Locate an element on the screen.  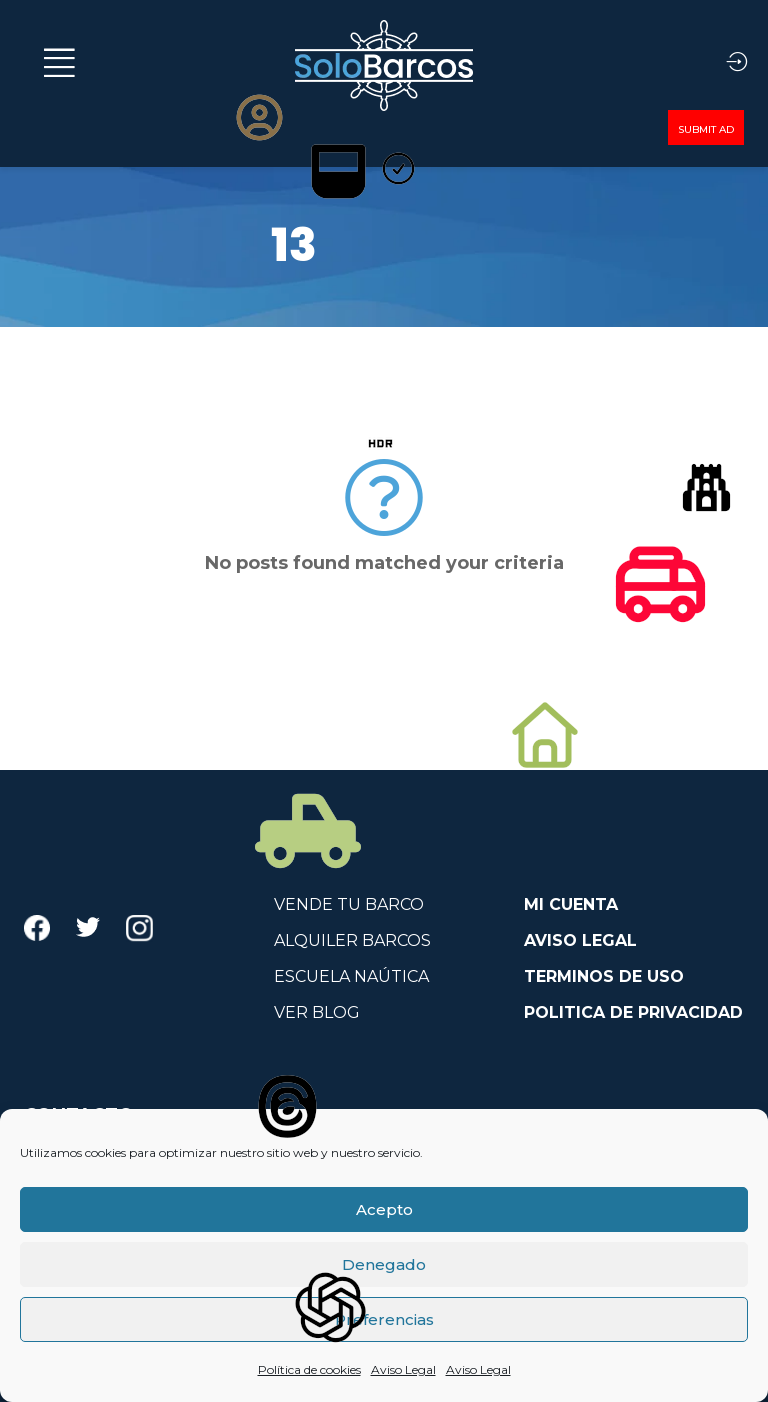
browse RV or camper van rentals is located at coordinates (660, 586).